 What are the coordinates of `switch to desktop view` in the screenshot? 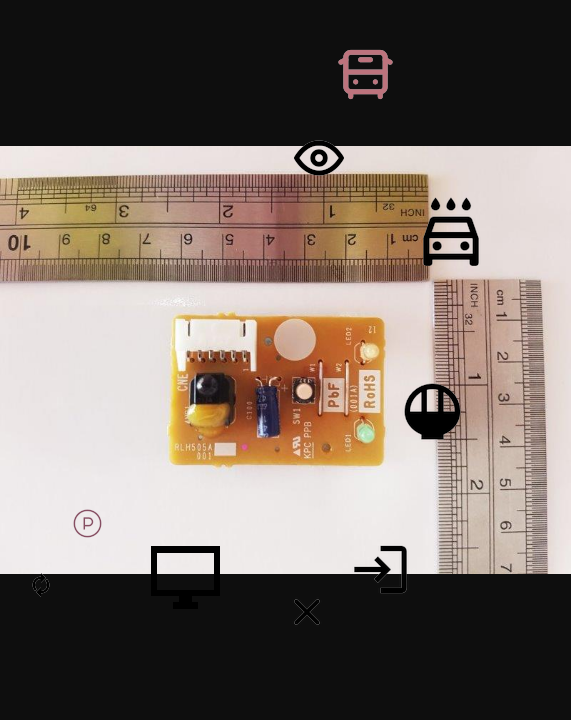 It's located at (185, 577).